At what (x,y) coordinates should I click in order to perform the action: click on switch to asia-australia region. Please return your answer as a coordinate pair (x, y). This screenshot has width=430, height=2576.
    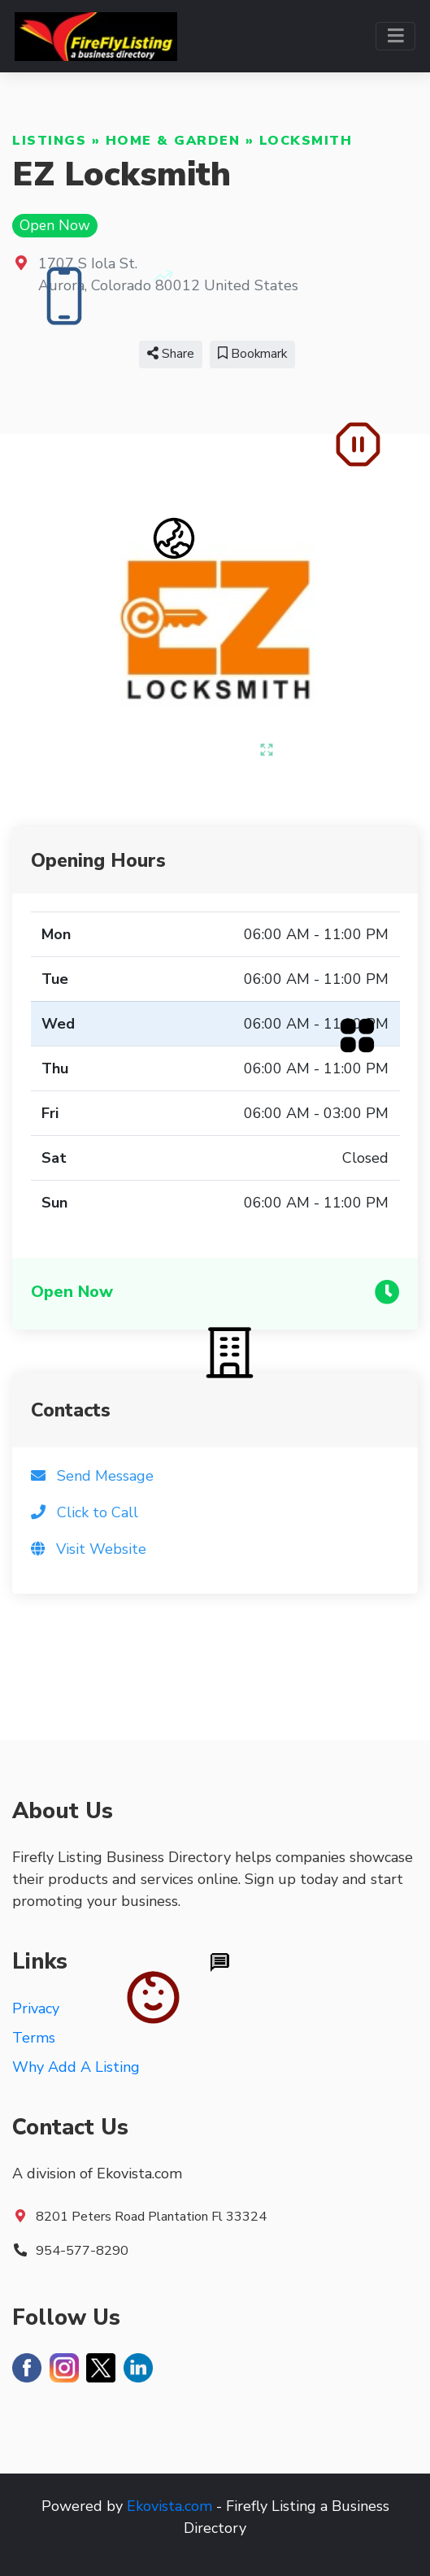
    Looking at the image, I should click on (174, 538).